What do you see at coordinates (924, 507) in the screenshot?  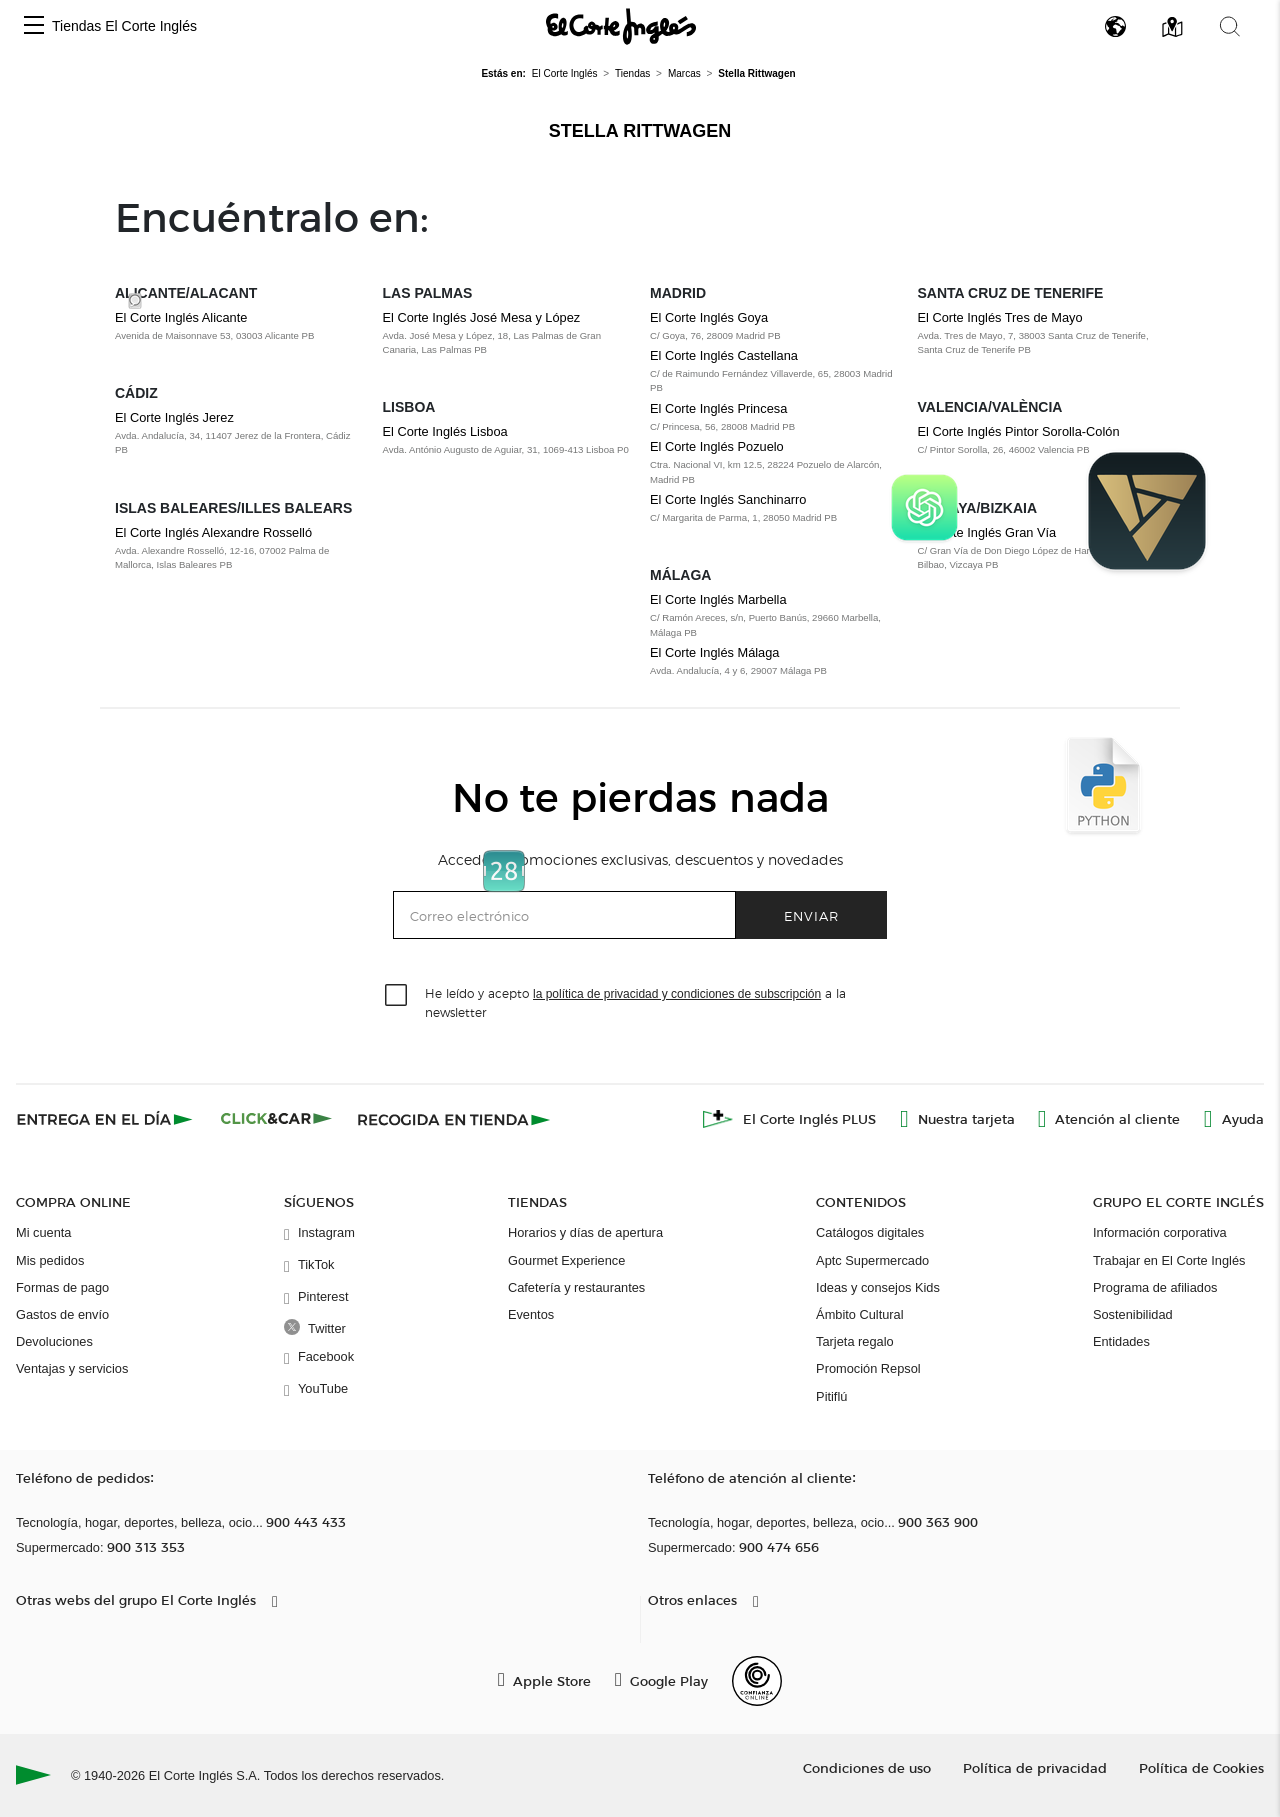 I see `open the OpenAI ChatGPT app` at bounding box center [924, 507].